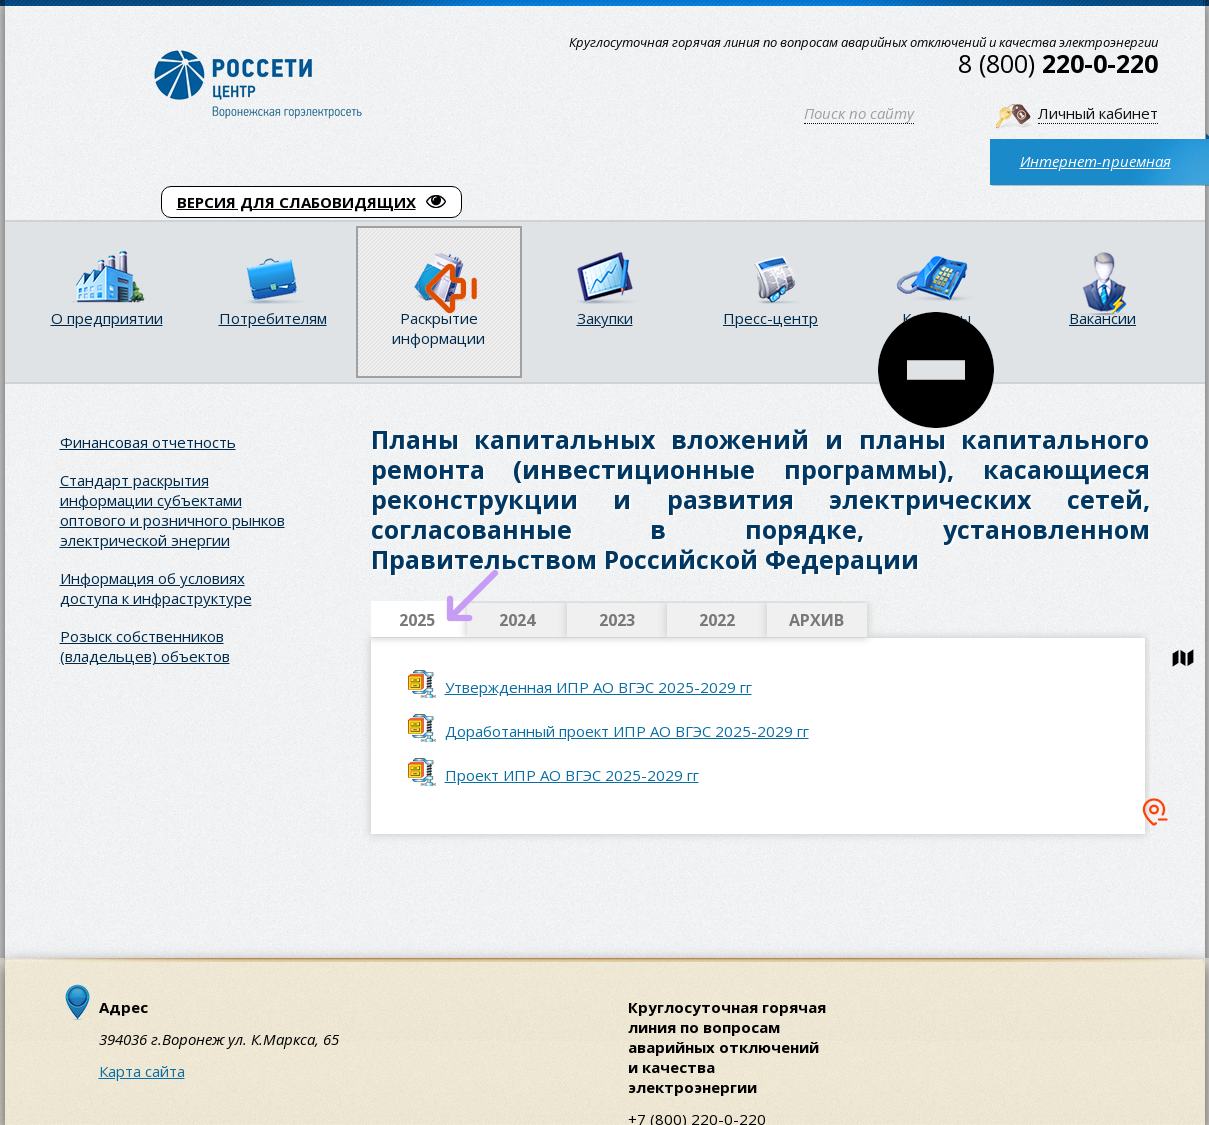  Describe the element at coordinates (936, 370) in the screenshot. I see `access denied or blocked action` at that location.